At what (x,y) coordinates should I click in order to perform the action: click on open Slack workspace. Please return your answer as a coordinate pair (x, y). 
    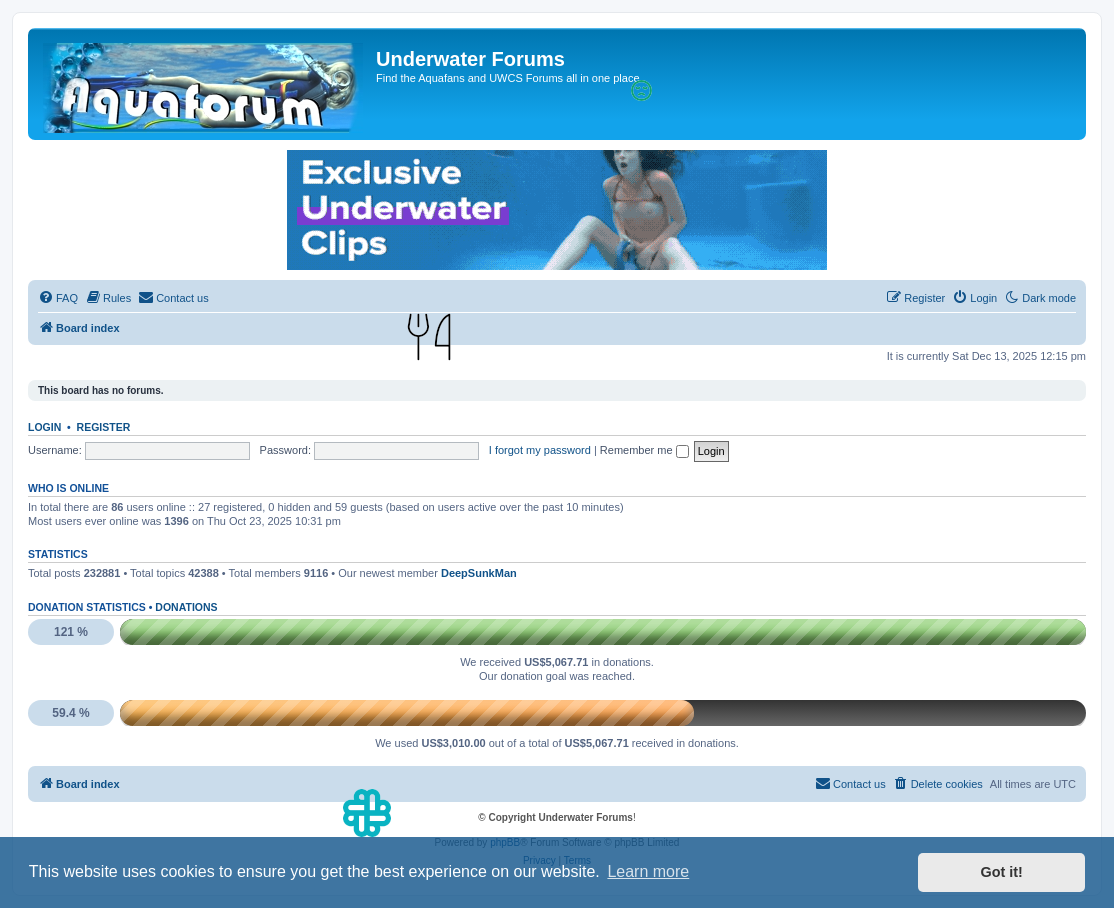
    Looking at the image, I should click on (367, 813).